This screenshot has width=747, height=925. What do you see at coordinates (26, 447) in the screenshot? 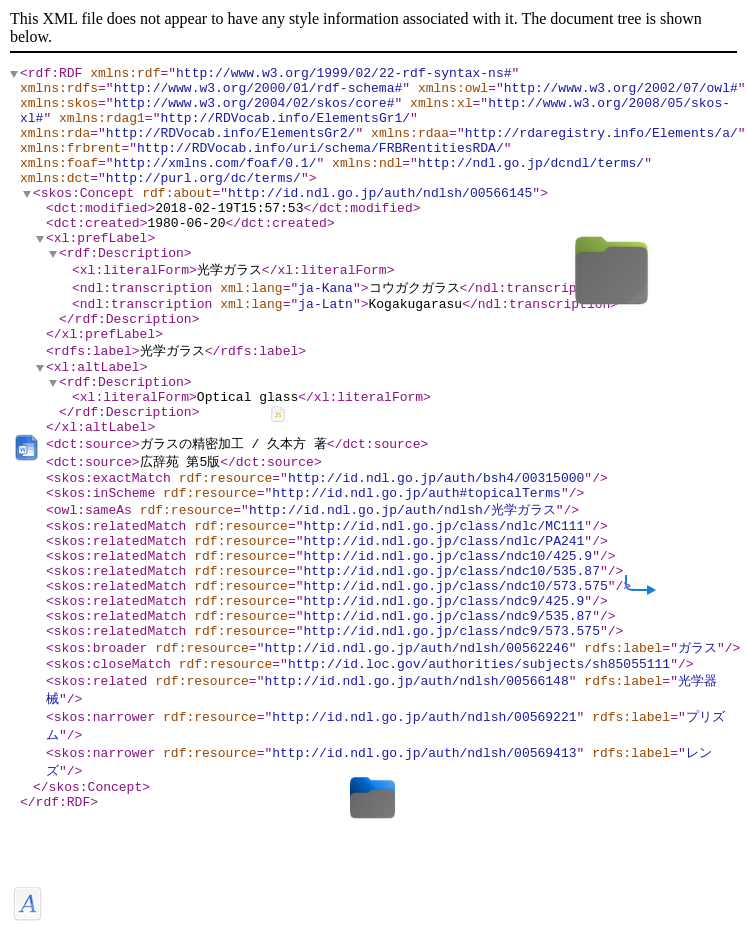
I see `open a Microsoft Word document` at bounding box center [26, 447].